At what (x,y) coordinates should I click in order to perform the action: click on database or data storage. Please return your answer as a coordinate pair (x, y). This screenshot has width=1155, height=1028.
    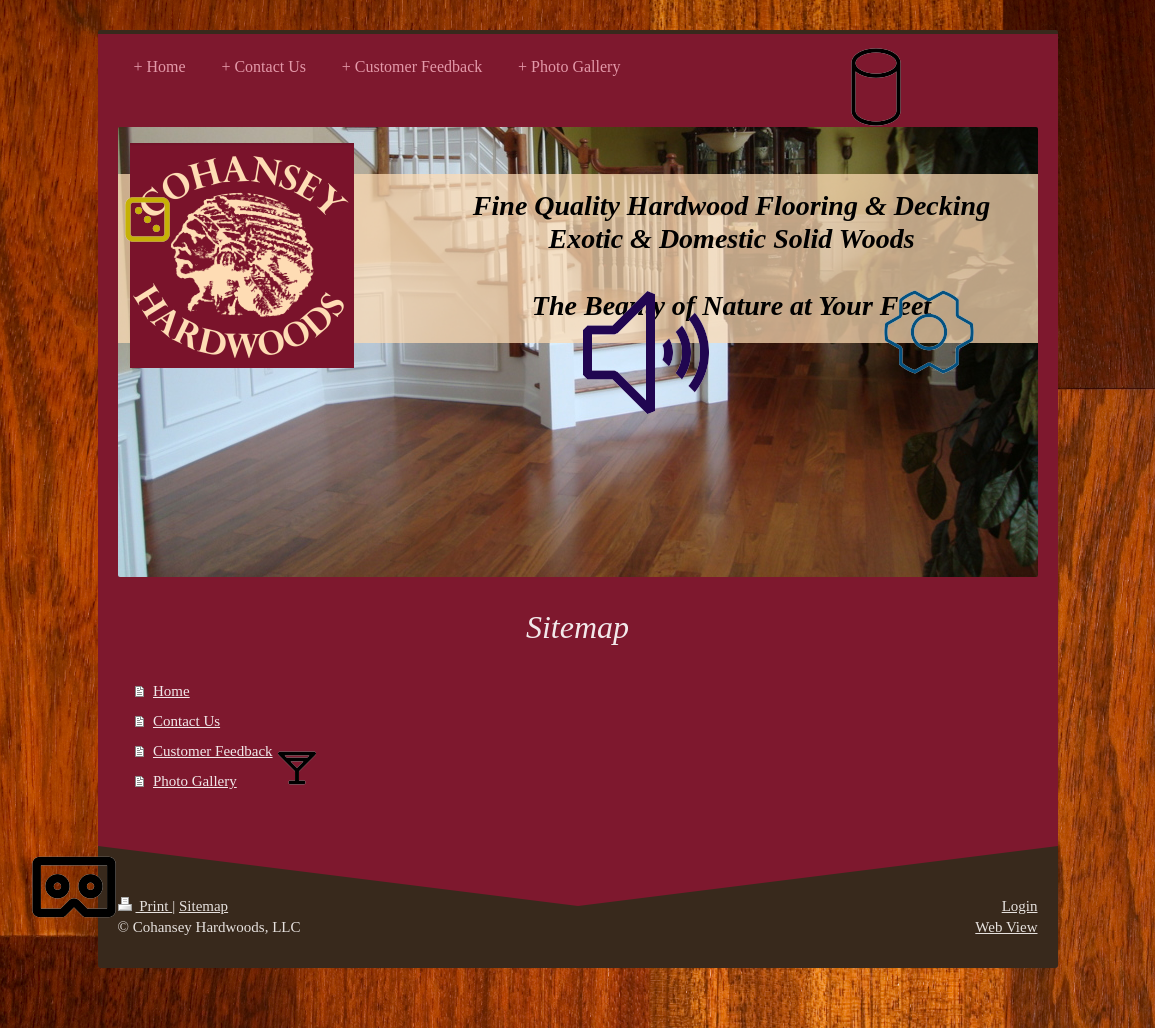
    Looking at the image, I should click on (876, 87).